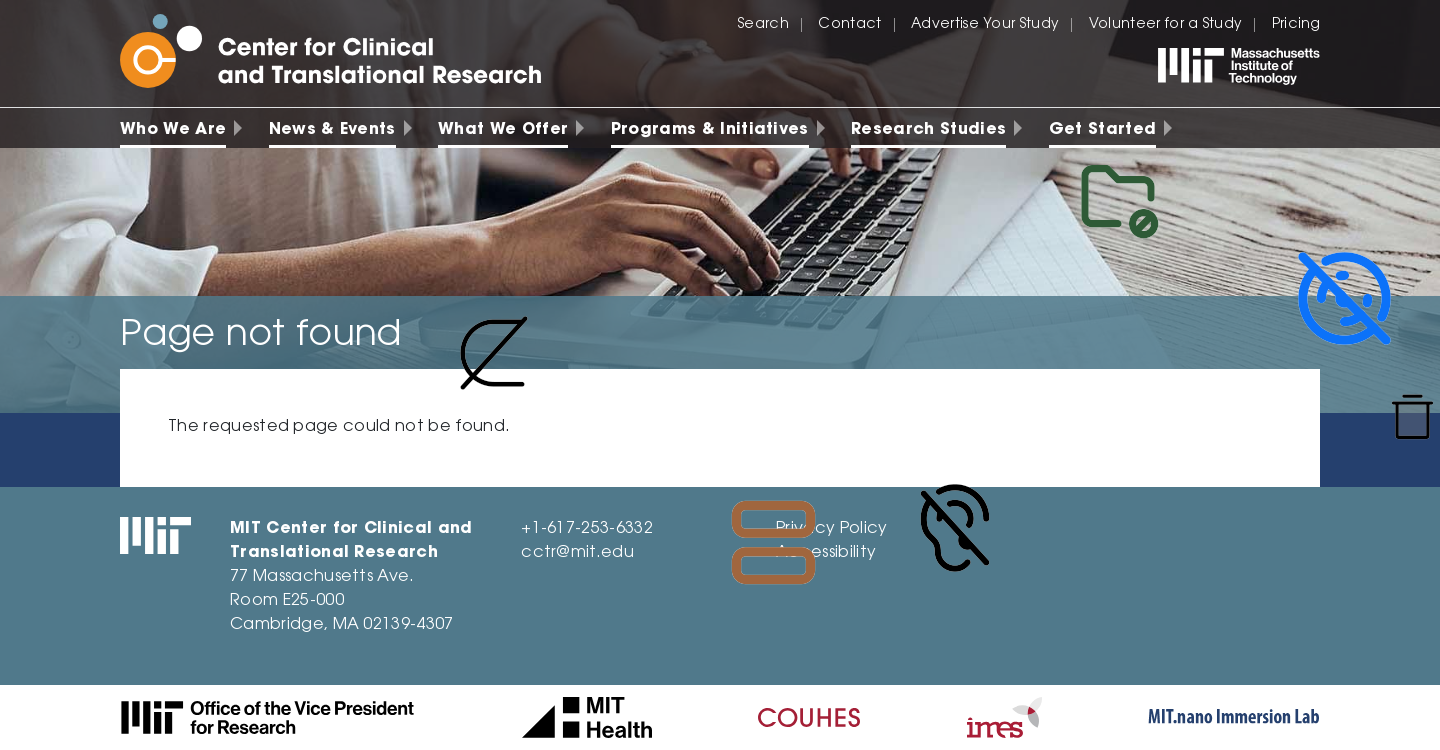 The width and height of the screenshot is (1440, 750). Describe the element at coordinates (1412, 418) in the screenshot. I see `delete selected item` at that location.